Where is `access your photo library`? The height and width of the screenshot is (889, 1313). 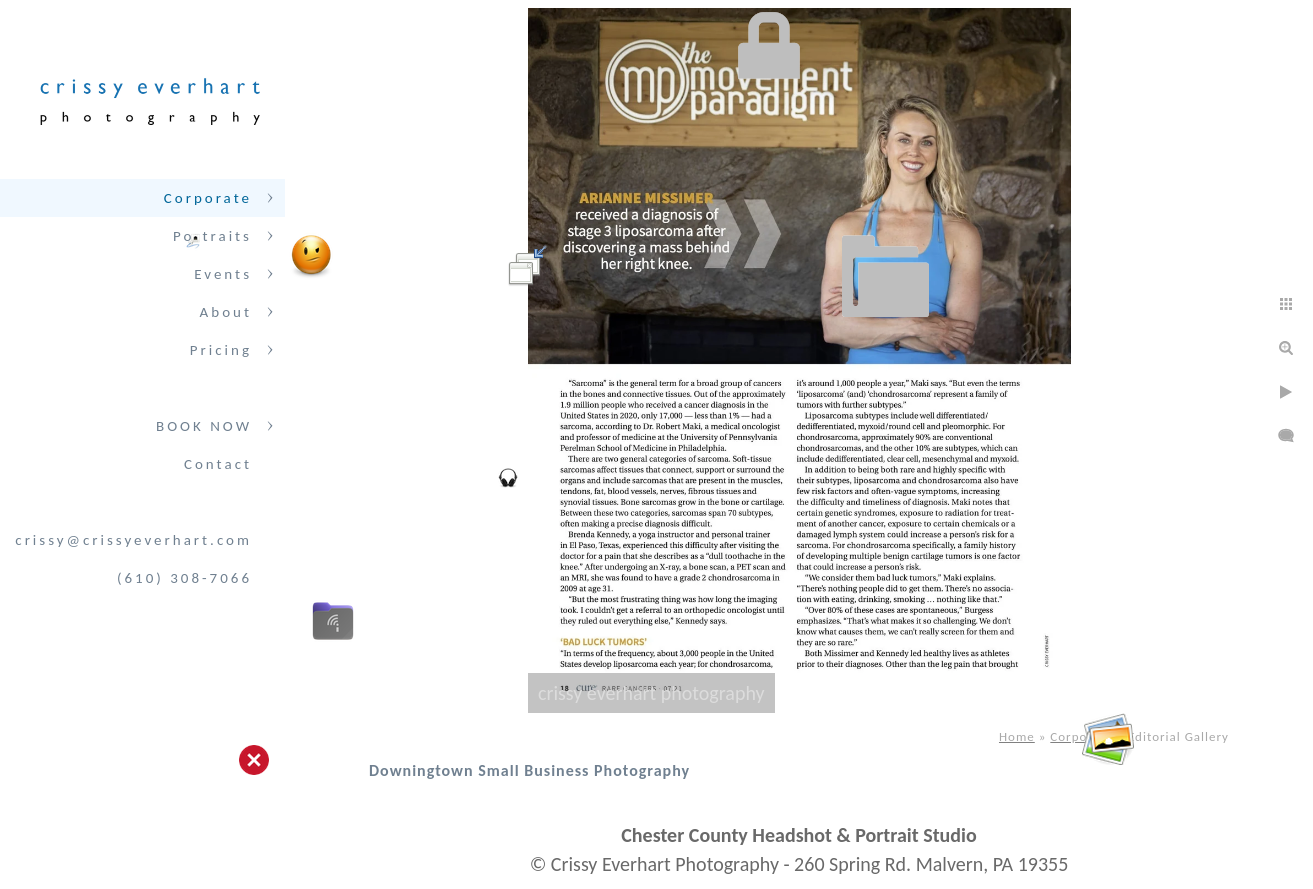 access your photo library is located at coordinates (1108, 739).